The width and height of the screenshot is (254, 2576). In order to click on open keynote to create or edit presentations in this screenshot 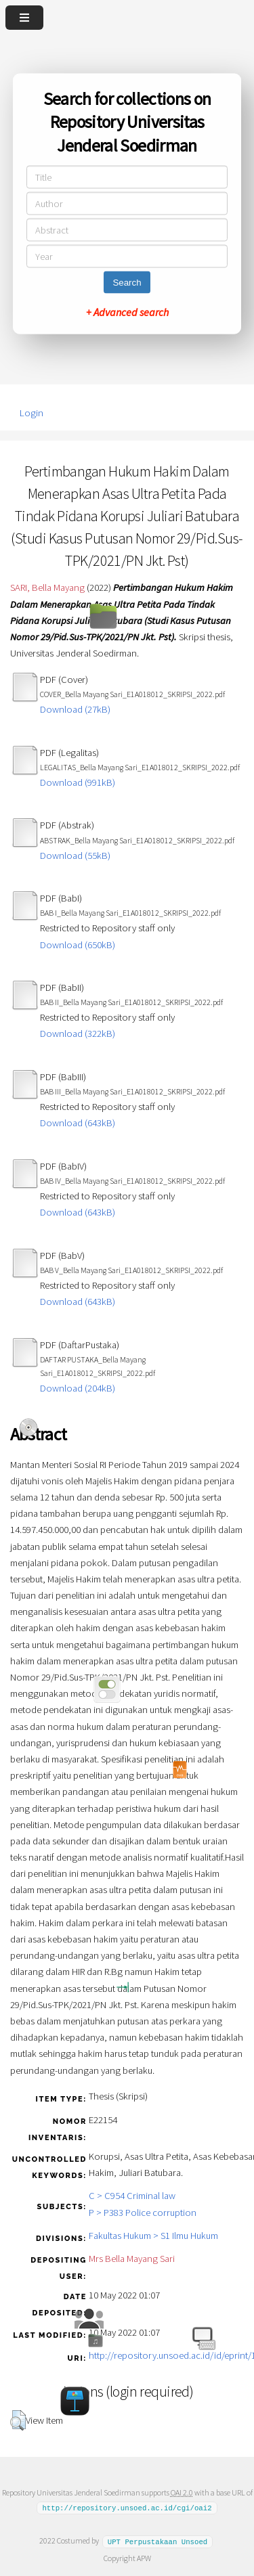, I will do `click(75, 2401)`.